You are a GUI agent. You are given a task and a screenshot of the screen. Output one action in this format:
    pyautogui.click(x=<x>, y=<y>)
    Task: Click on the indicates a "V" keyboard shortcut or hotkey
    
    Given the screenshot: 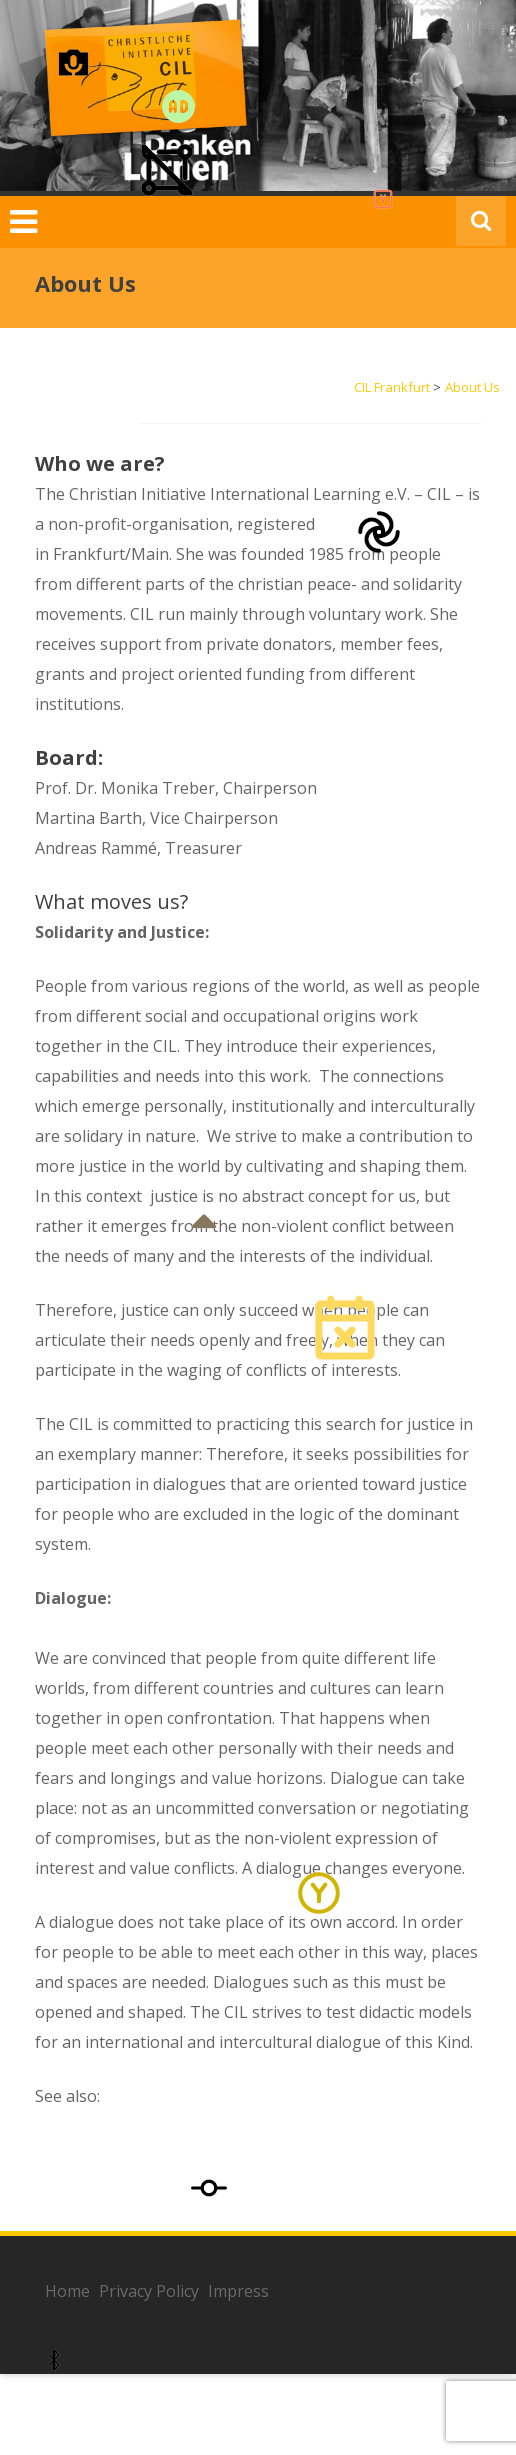 What is the action you would take?
    pyautogui.click(x=383, y=199)
    